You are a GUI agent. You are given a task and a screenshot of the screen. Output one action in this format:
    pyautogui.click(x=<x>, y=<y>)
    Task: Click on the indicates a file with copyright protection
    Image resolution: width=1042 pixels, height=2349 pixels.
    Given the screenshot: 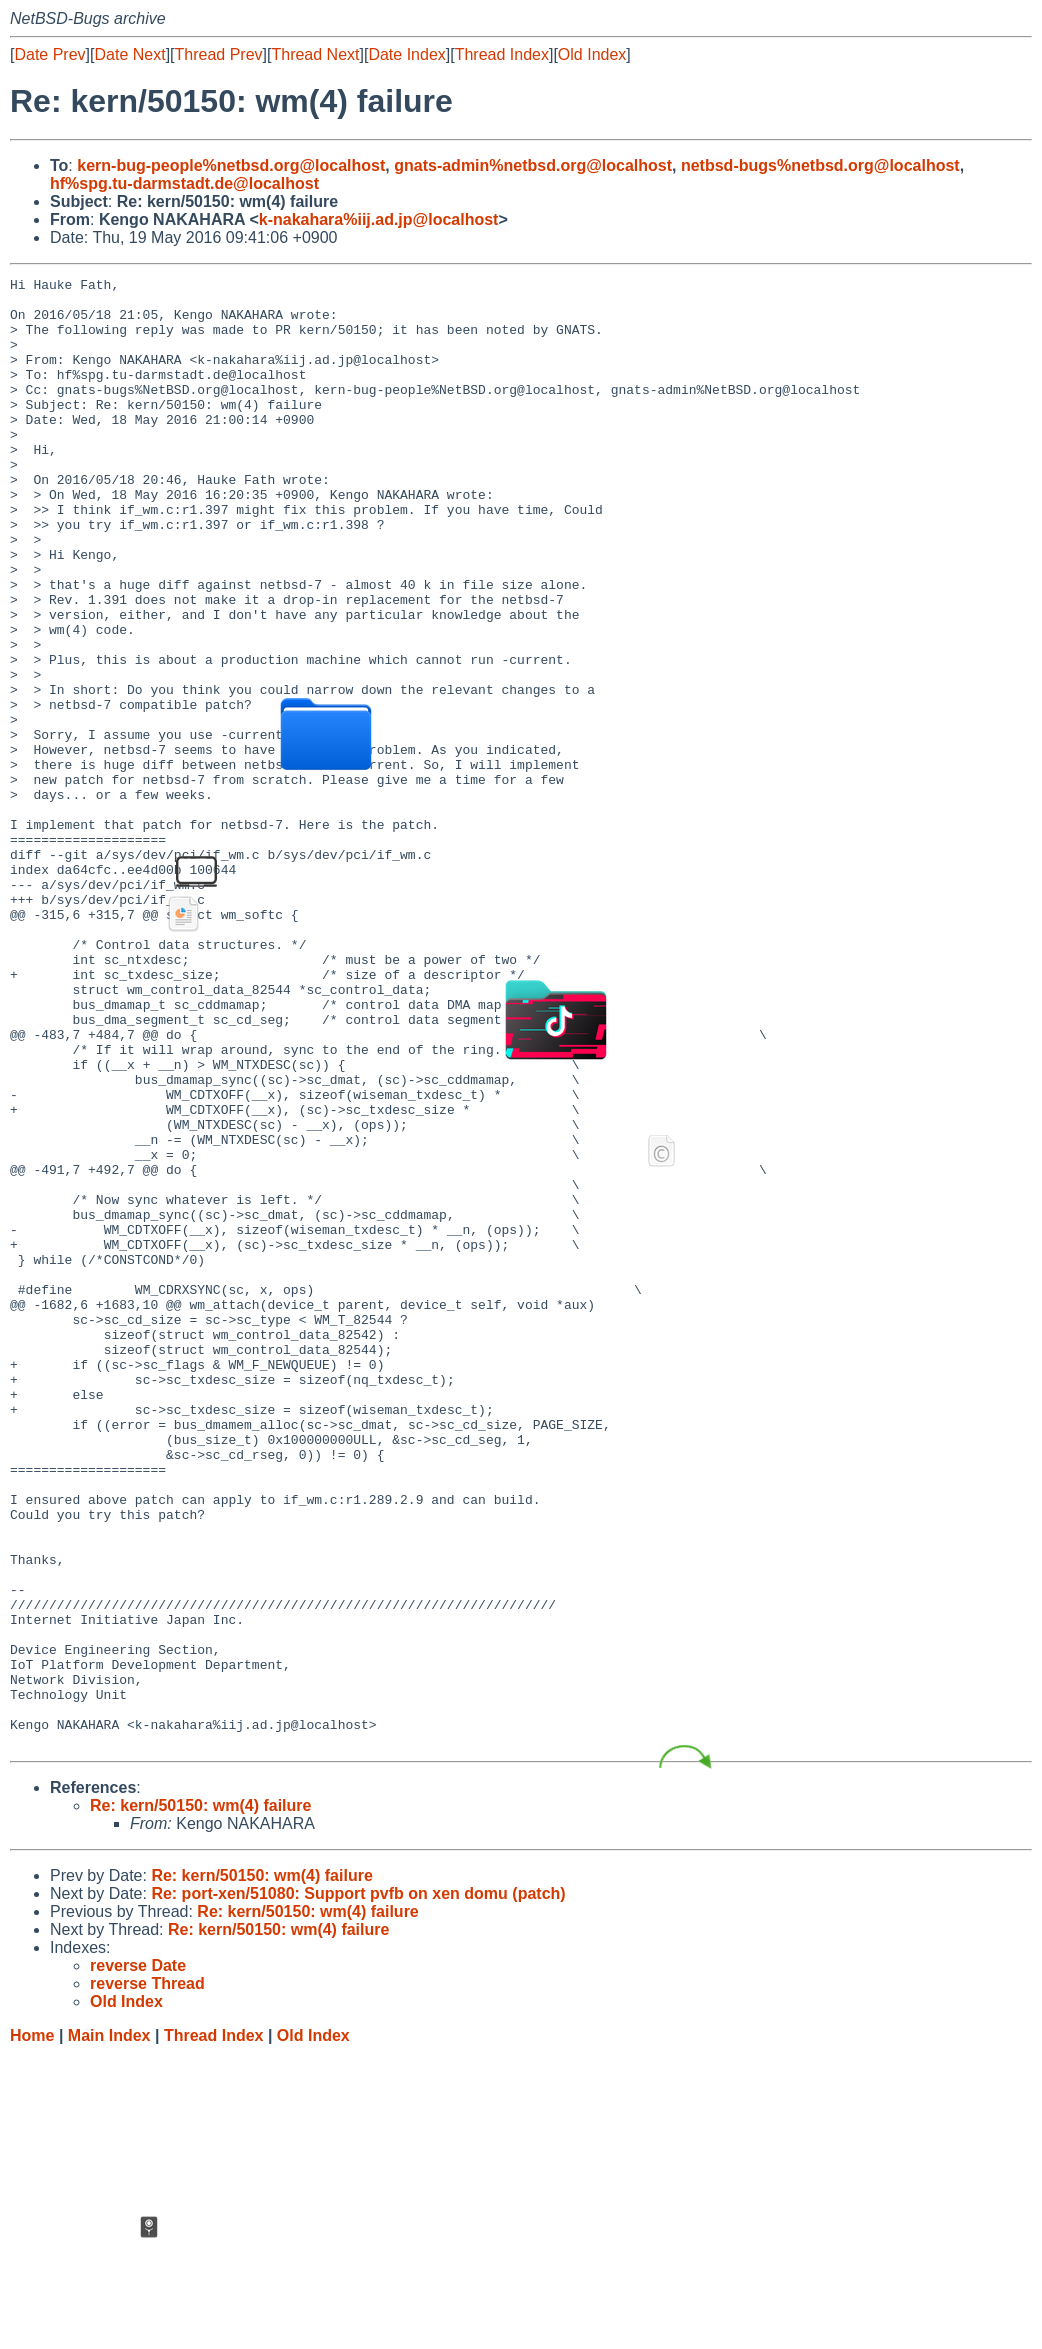 What is the action you would take?
    pyautogui.click(x=661, y=1150)
    